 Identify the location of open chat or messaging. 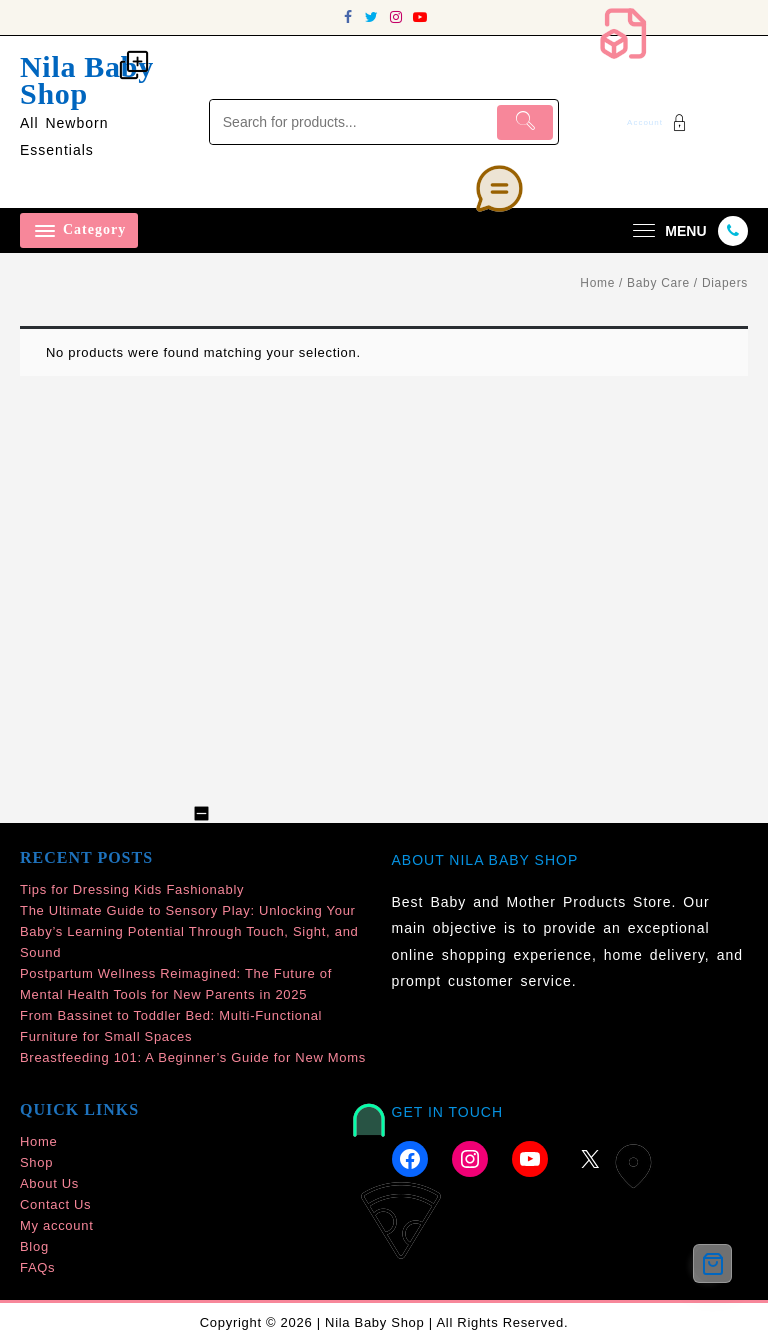
(499, 188).